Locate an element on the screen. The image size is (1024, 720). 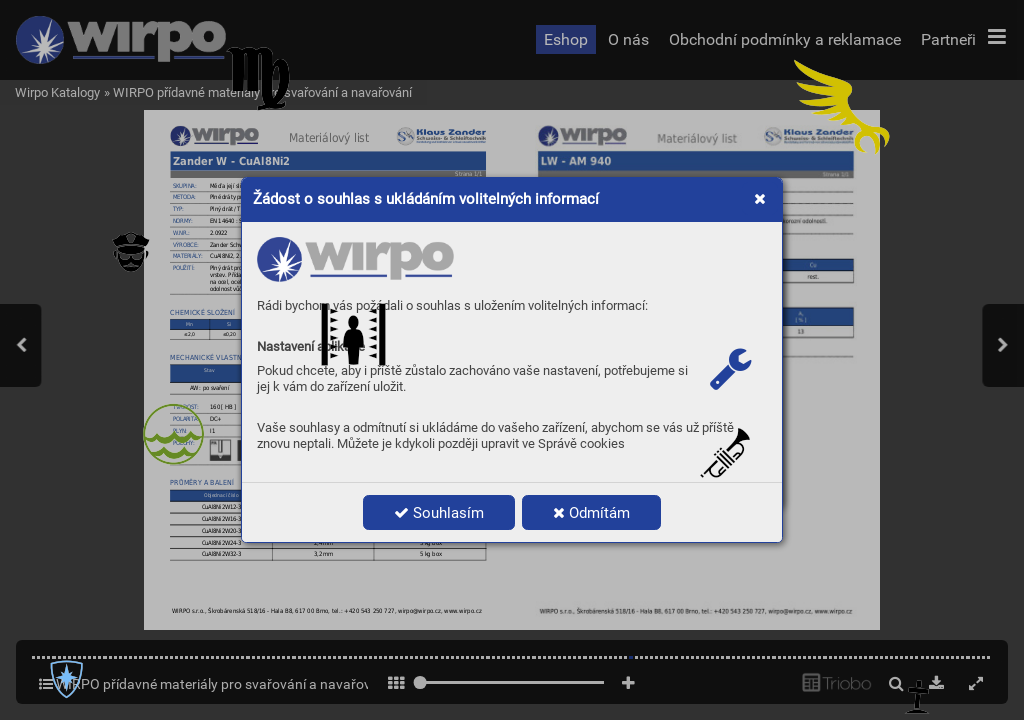
contact law enforcement or security is located at coordinates (131, 252).